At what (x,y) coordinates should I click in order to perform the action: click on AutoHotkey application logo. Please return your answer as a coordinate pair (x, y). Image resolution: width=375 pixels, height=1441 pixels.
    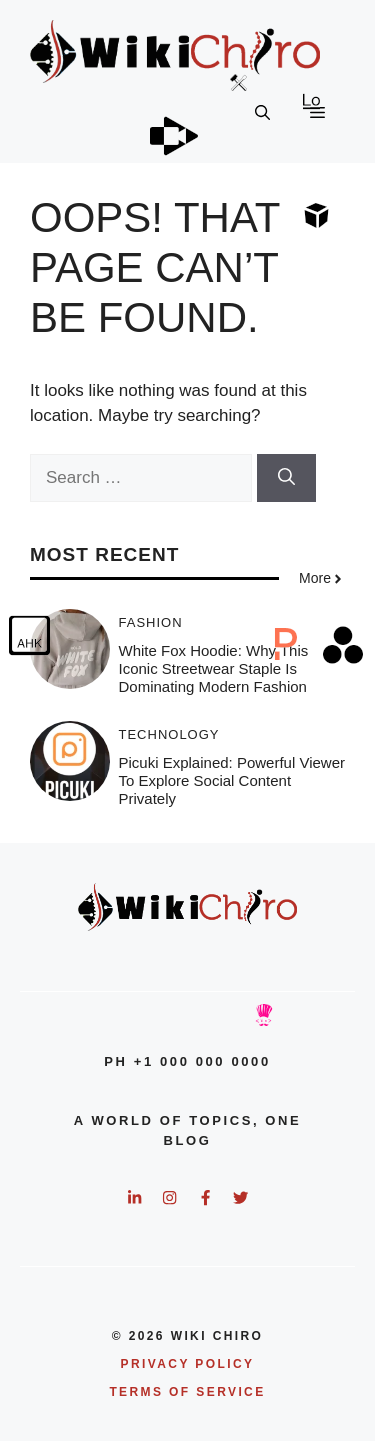
    Looking at the image, I should click on (29, 635).